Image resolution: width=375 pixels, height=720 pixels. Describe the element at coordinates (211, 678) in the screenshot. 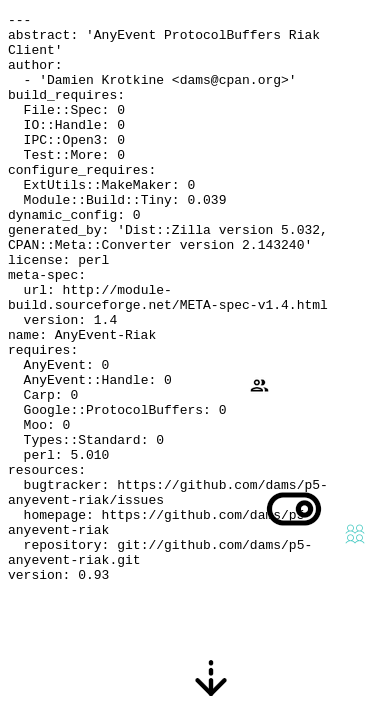

I see `download in progress` at that location.